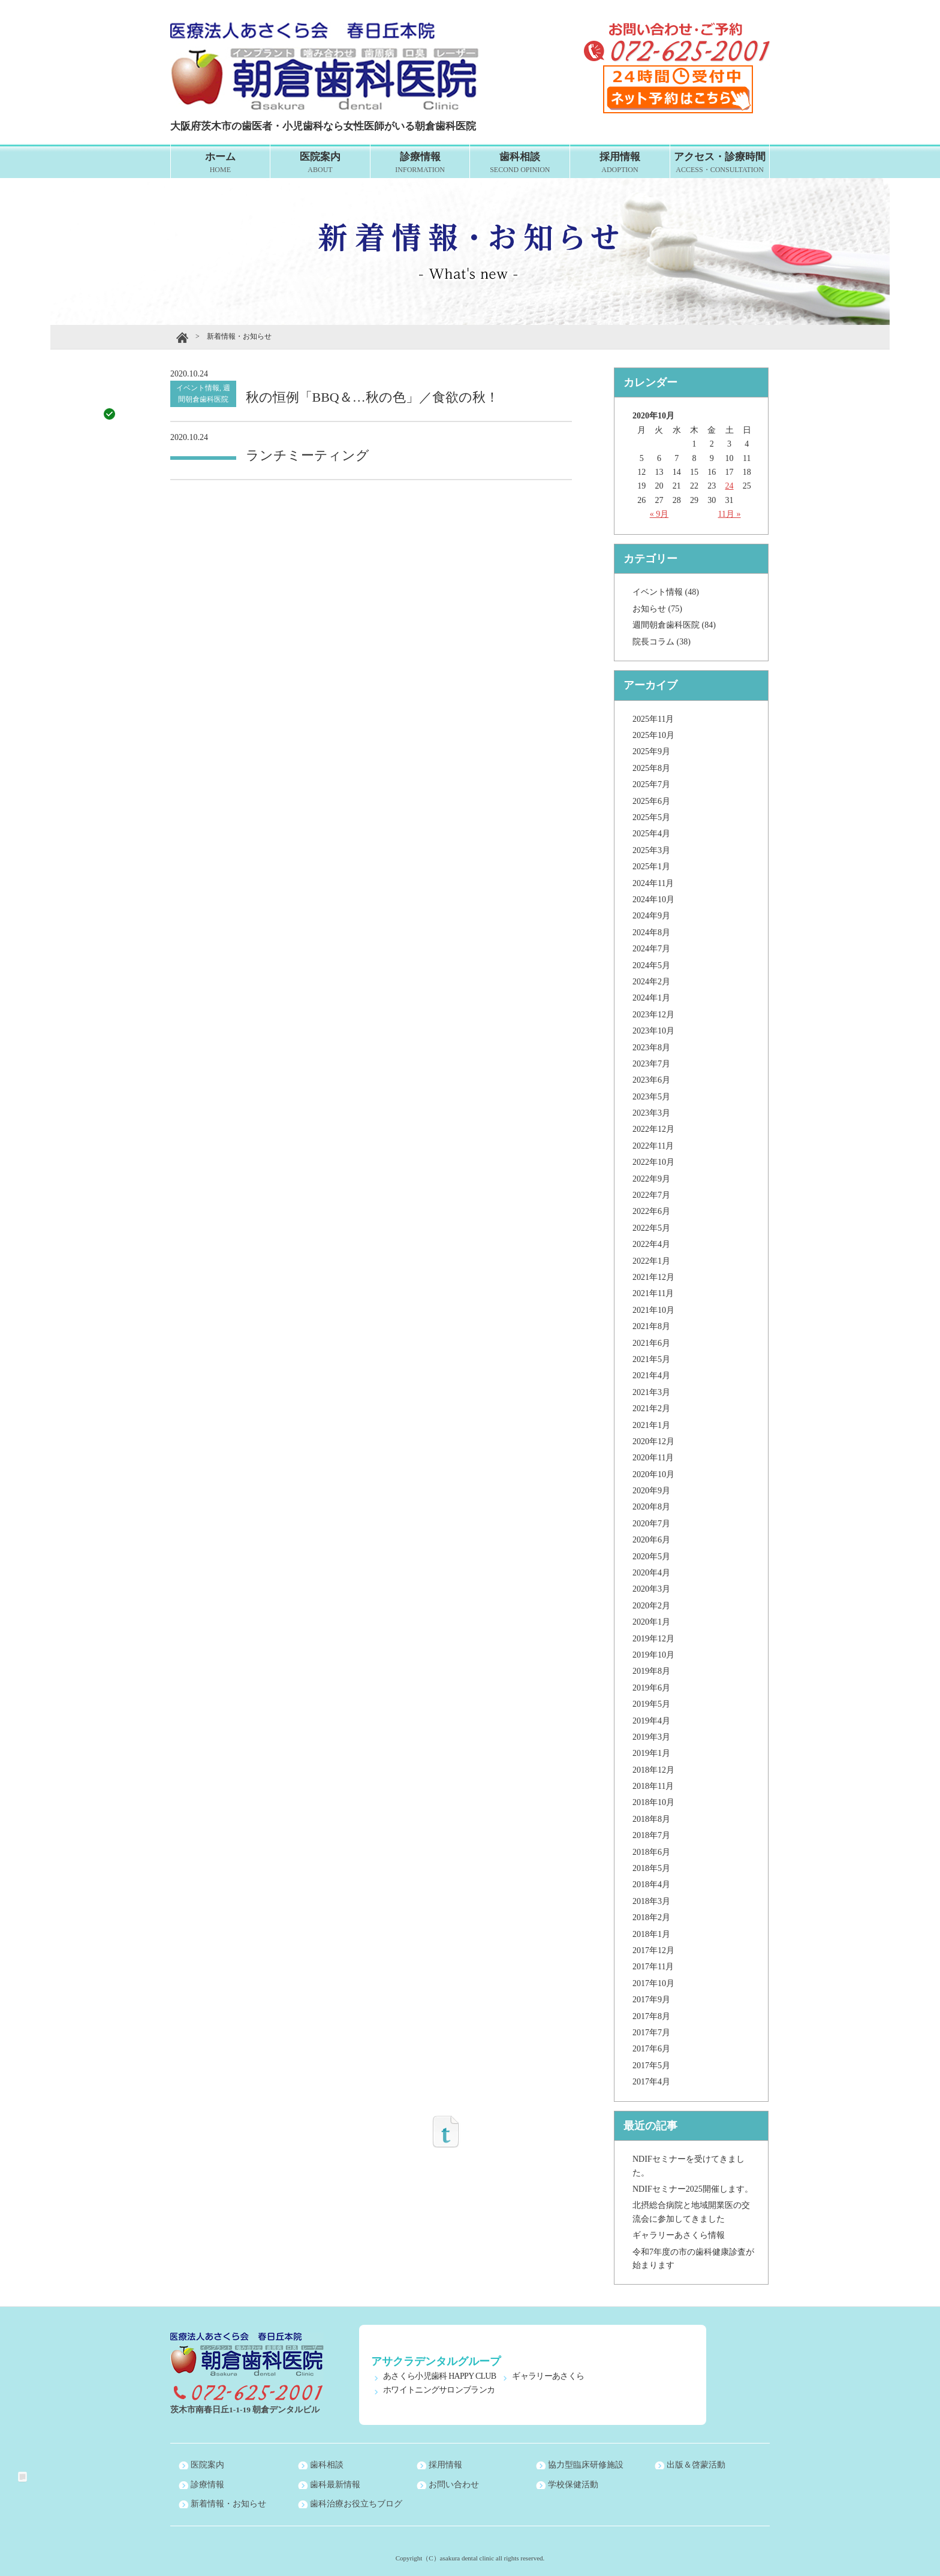 This screenshot has width=940, height=2576. Describe the element at coordinates (445, 2131) in the screenshot. I see `a typst document file` at that location.